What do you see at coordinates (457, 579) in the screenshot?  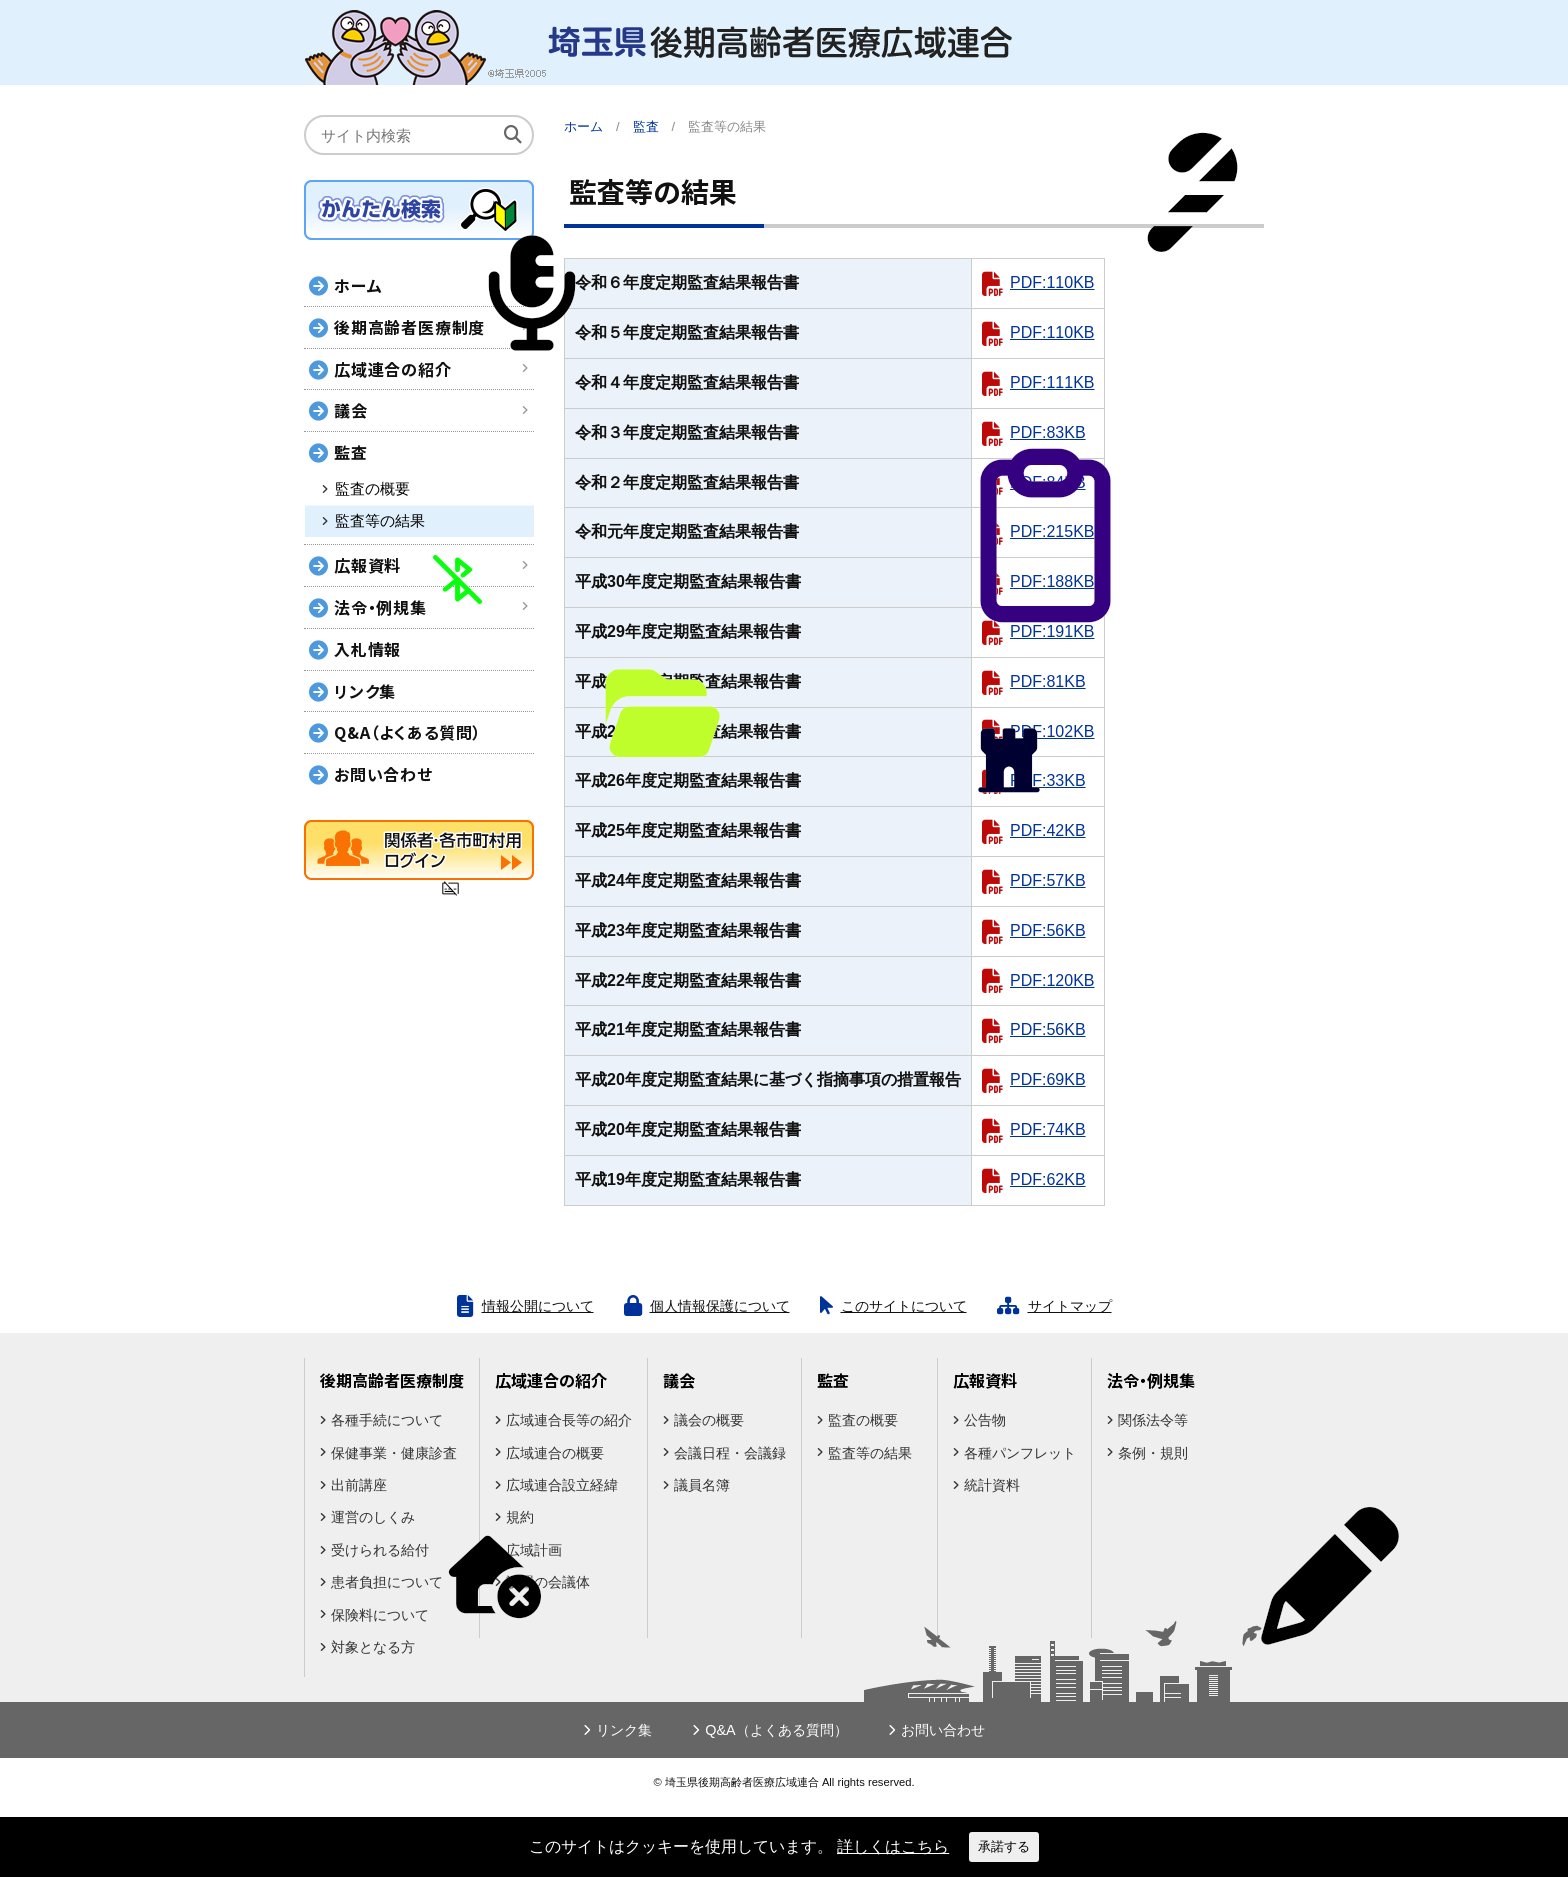 I see `bluetooth is currently disabled` at bounding box center [457, 579].